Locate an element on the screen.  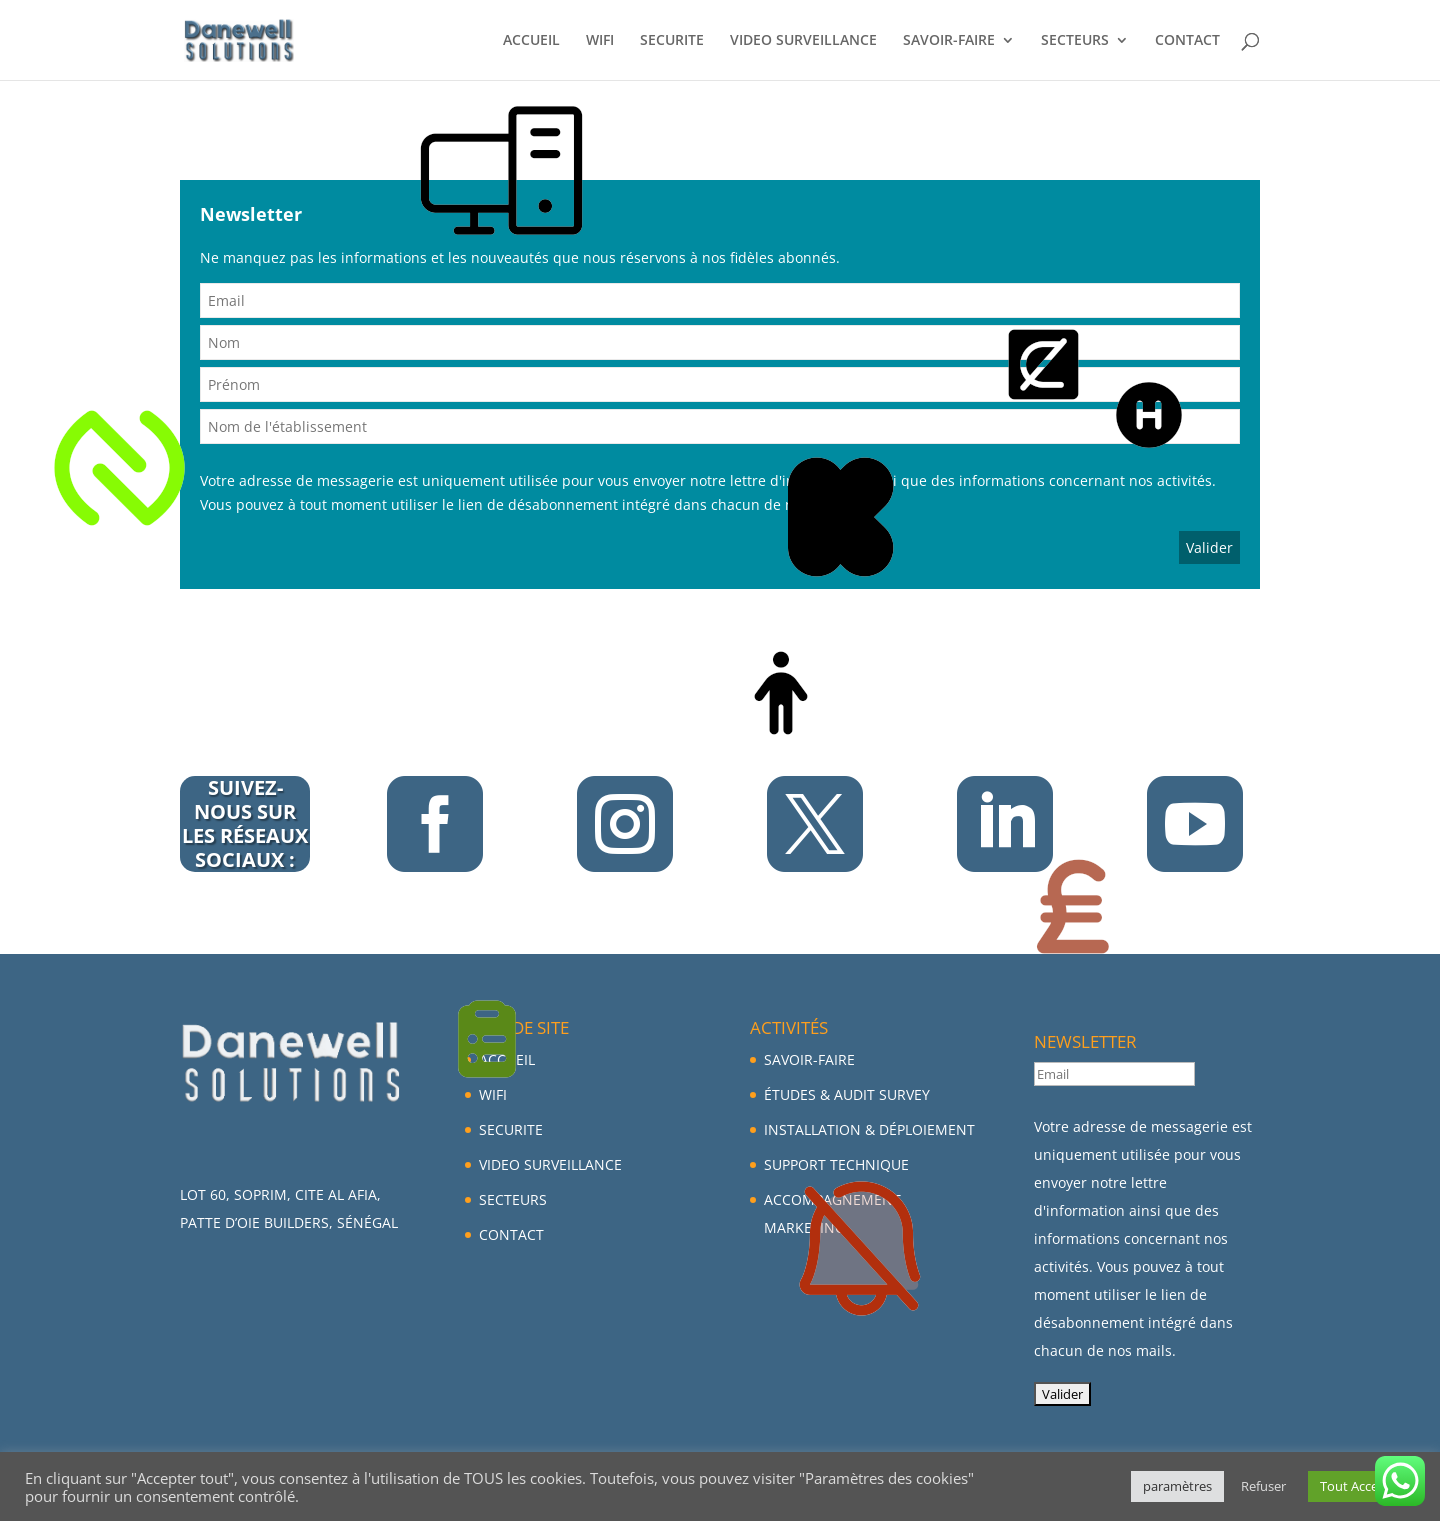
mute notifications is located at coordinates (861, 1248).